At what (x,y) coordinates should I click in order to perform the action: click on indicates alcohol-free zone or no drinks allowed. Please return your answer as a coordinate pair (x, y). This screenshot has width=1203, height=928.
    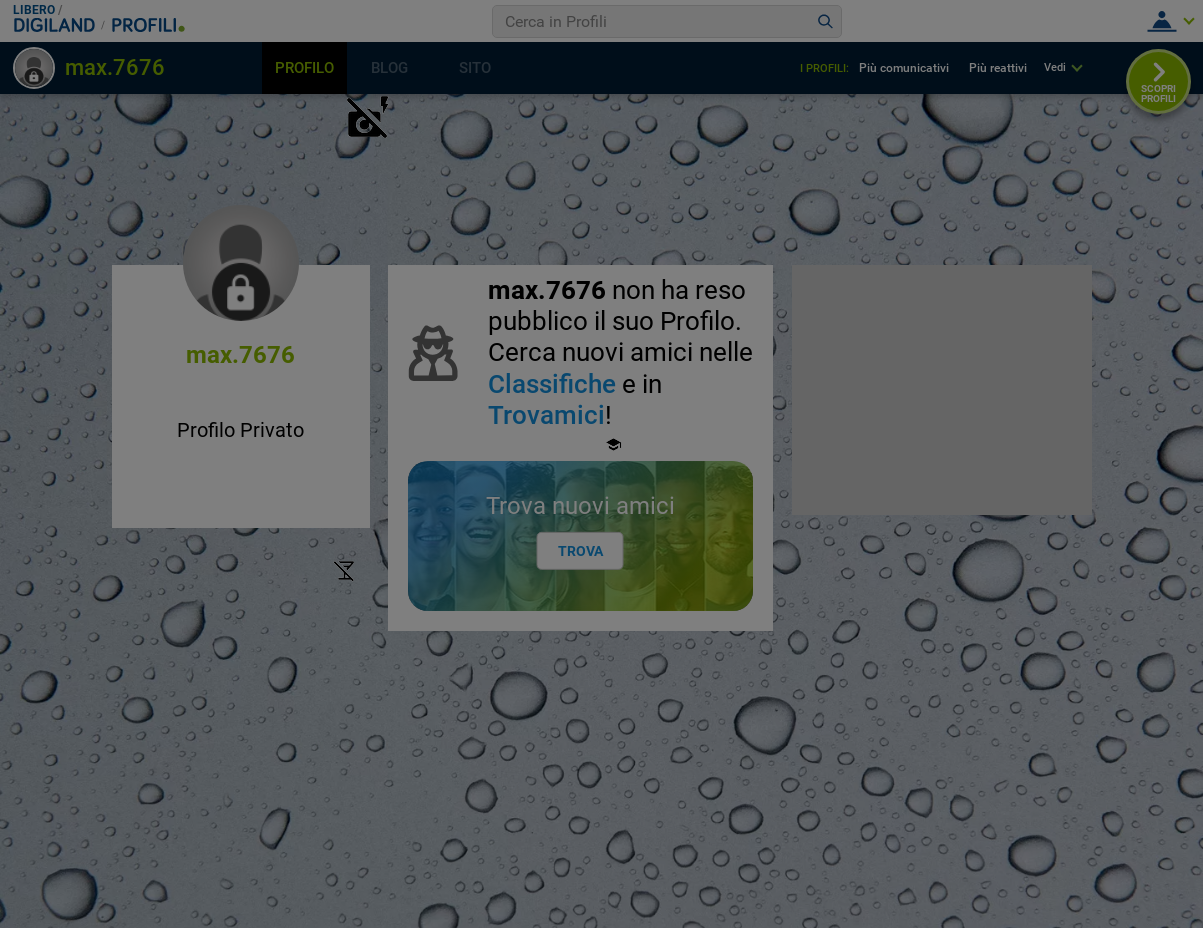
    Looking at the image, I should click on (344, 570).